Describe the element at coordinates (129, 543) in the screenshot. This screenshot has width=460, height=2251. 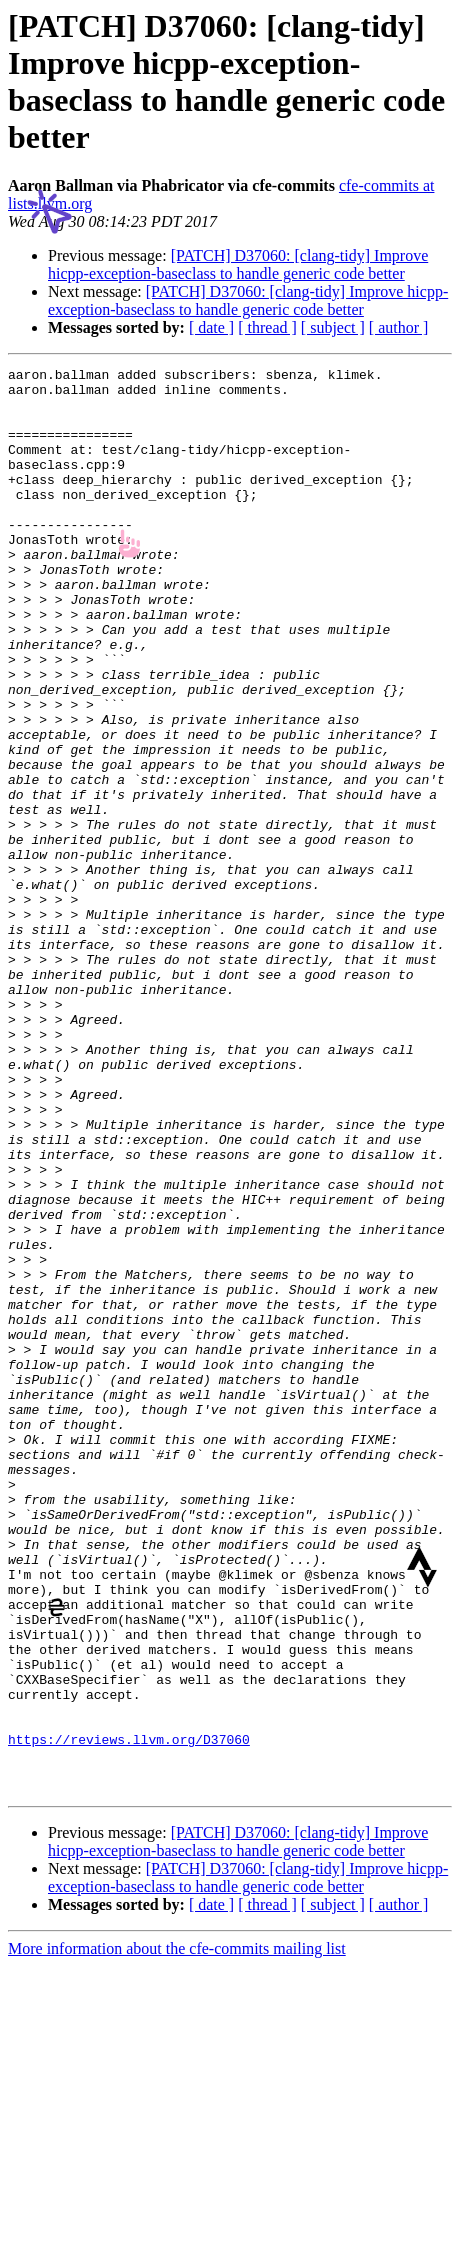
I see `tap to select or indicate a point of interest` at that location.